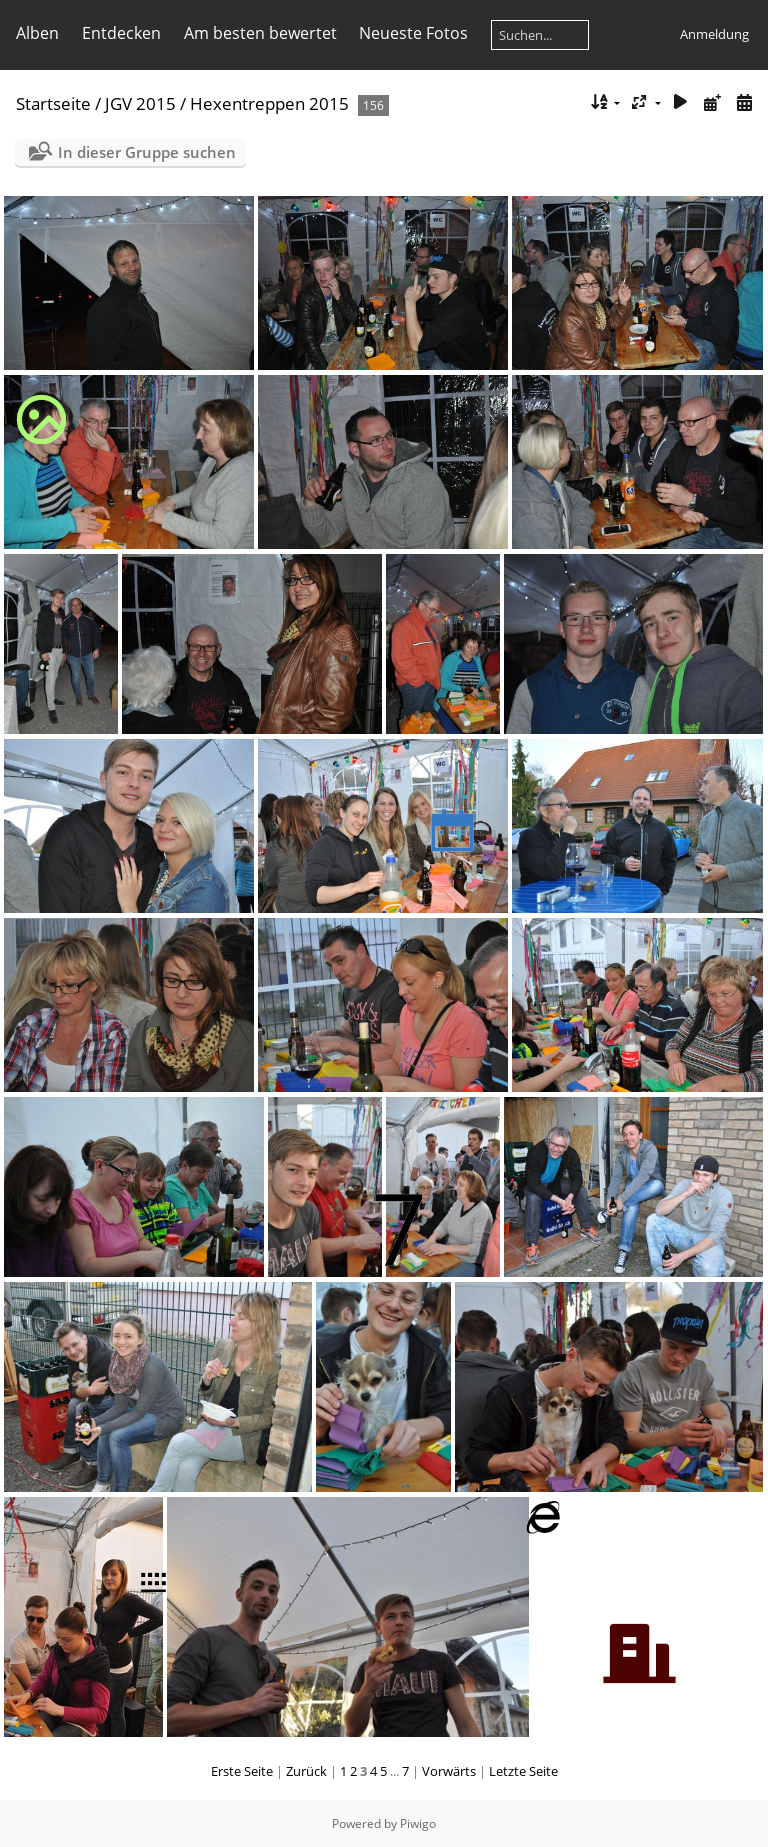  I want to click on select or insert the number 7, so click(397, 1230).